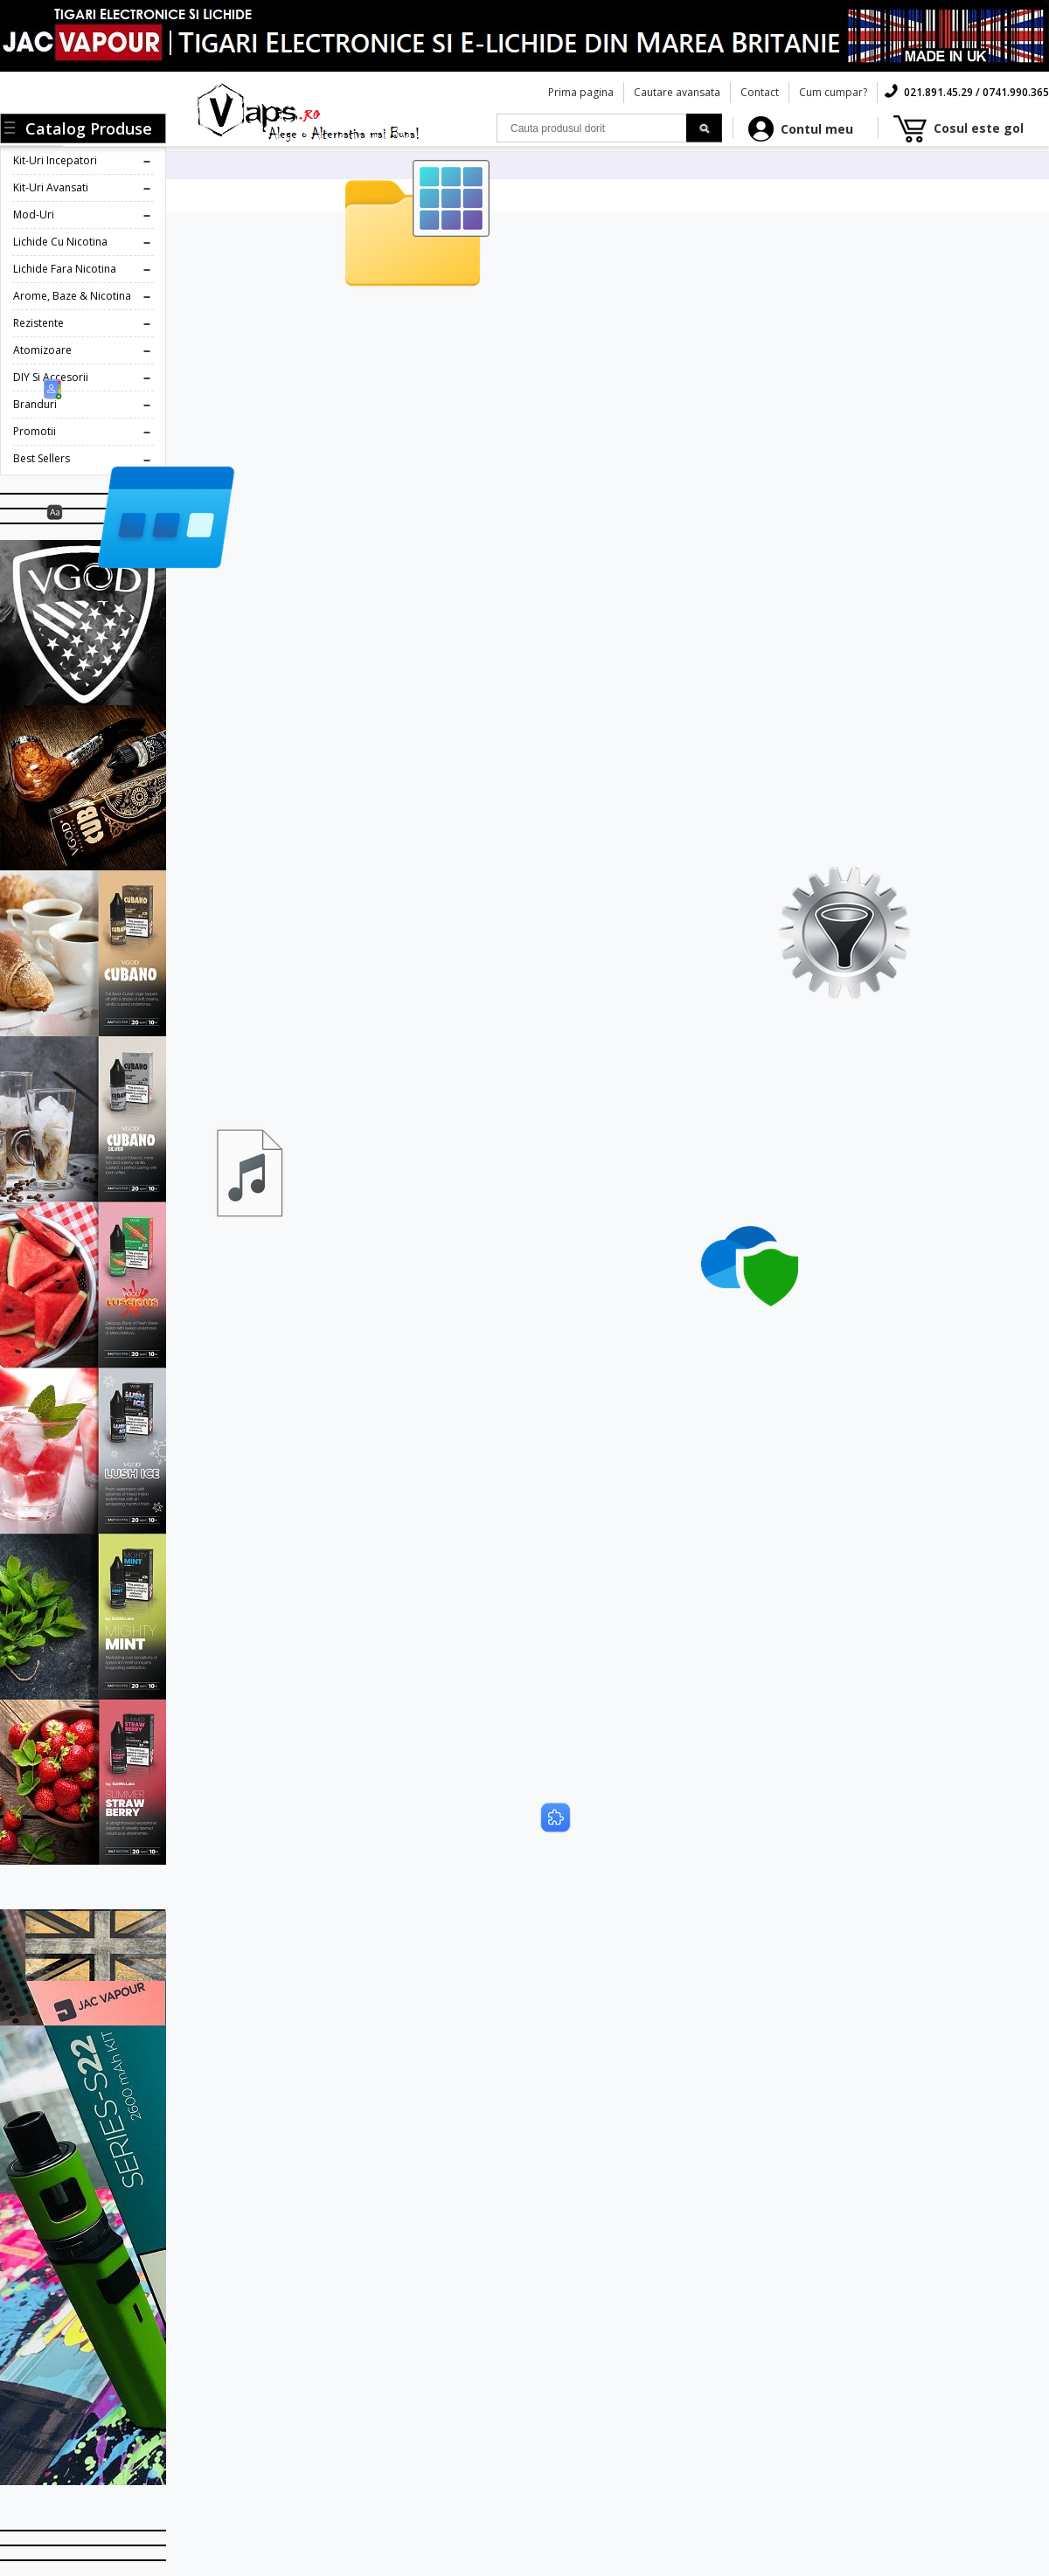  I want to click on filter or sort media library content, so click(844, 933).